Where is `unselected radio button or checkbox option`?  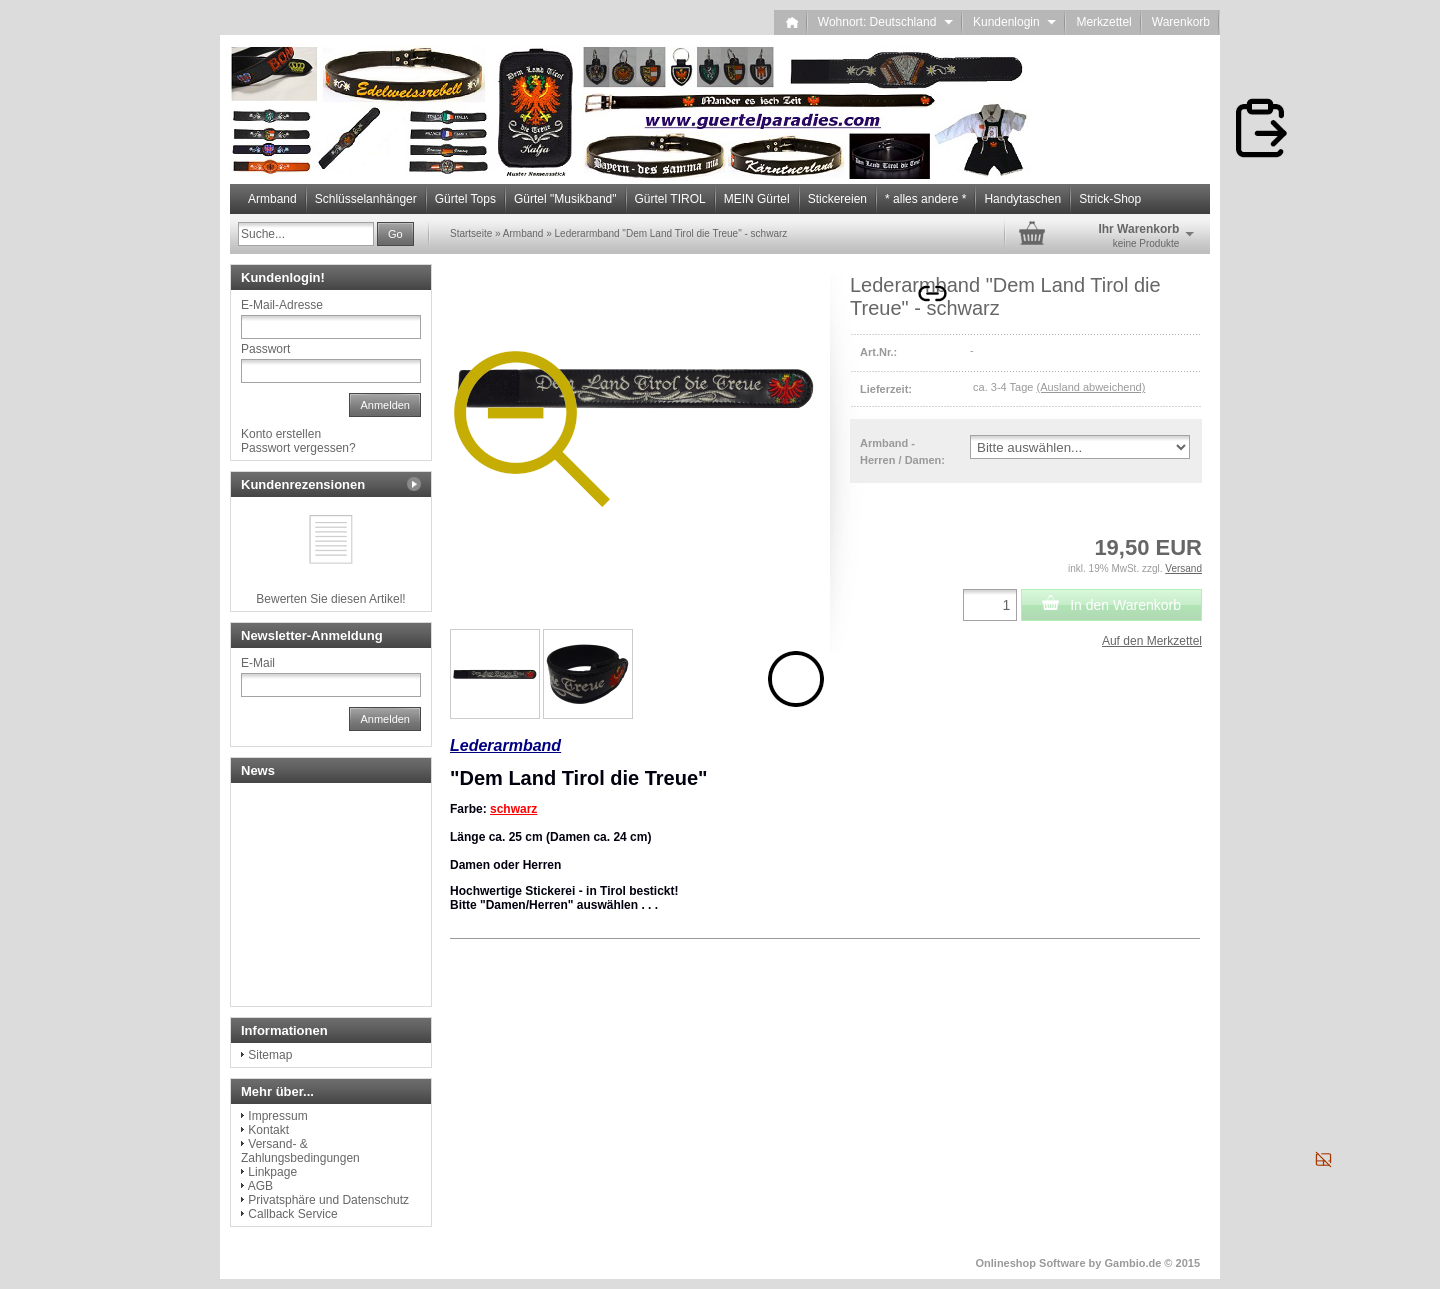
unselected radio button or checkbox option is located at coordinates (796, 679).